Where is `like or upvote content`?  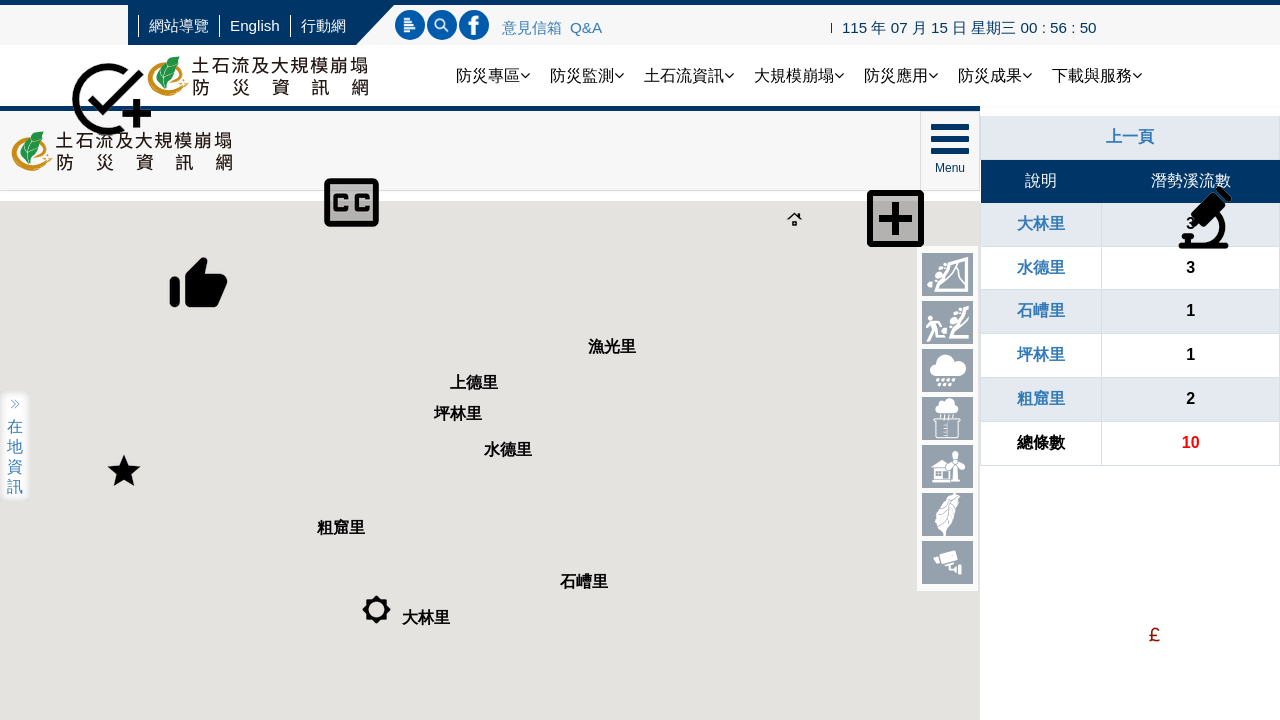
like or upvote content is located at coordinates (198, 284).